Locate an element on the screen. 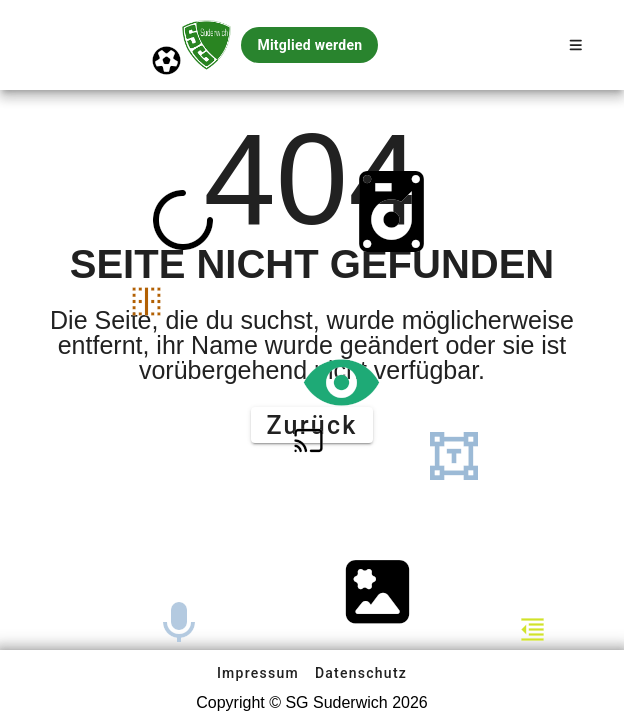 The height and width of the screenshot is (720, 624). tap to start voice input is located at coordinates (179, 622).